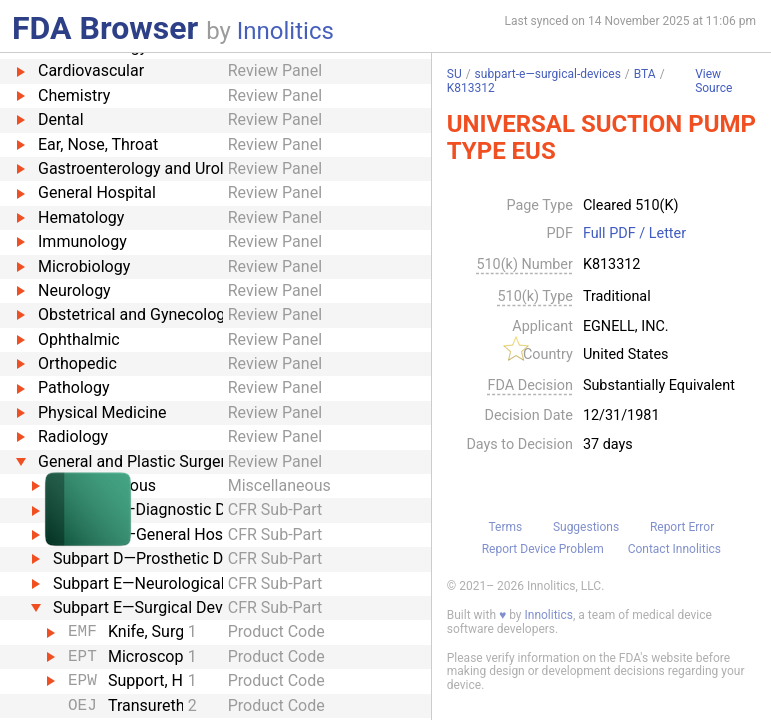  What do you see at coordinates (516, 349) in the screenshot?
I see `item not marked as favorite` at bounding box center [516, 349].